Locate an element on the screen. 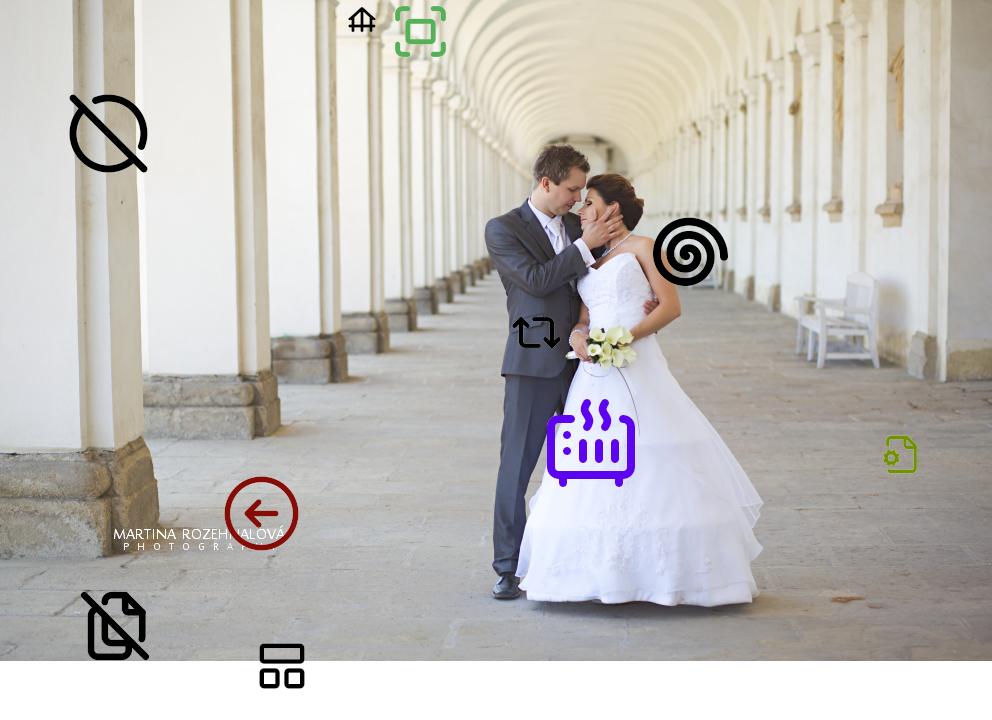  adjust heater or heating settings is located at coordinates (591, 443).